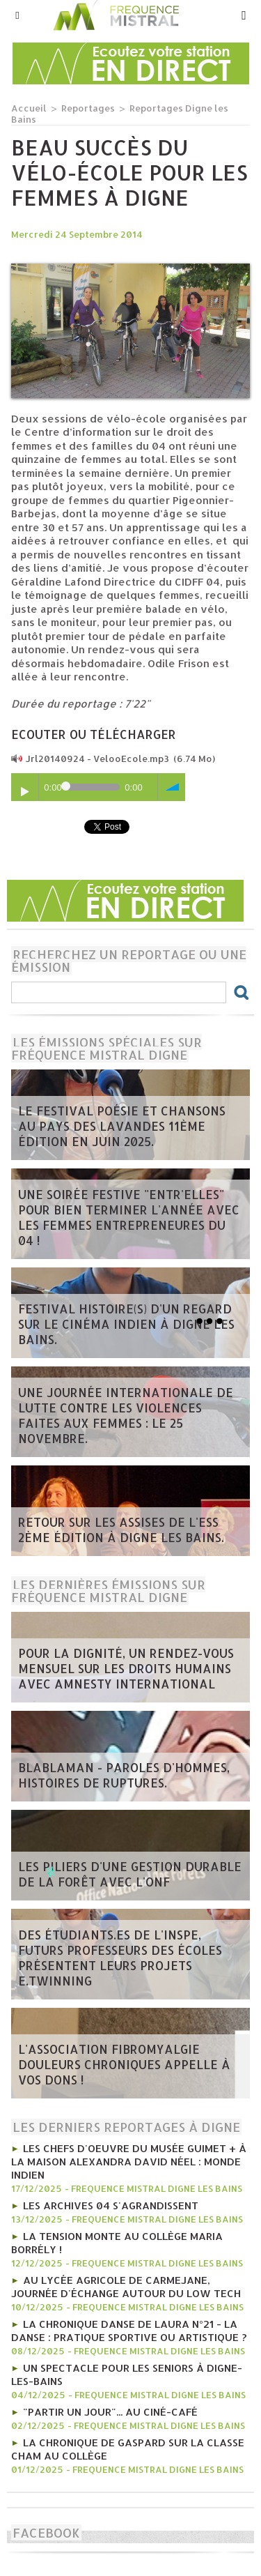  Describe the element at coordinates (51, 1872) in the screenshot. I see `disable camera flash` at that location.